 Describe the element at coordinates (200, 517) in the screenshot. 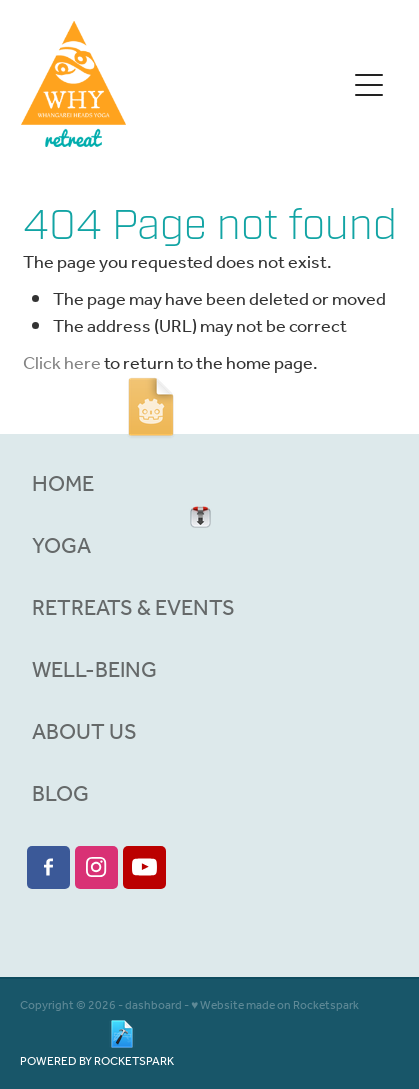

I see `open transmission torrent client` at that location.